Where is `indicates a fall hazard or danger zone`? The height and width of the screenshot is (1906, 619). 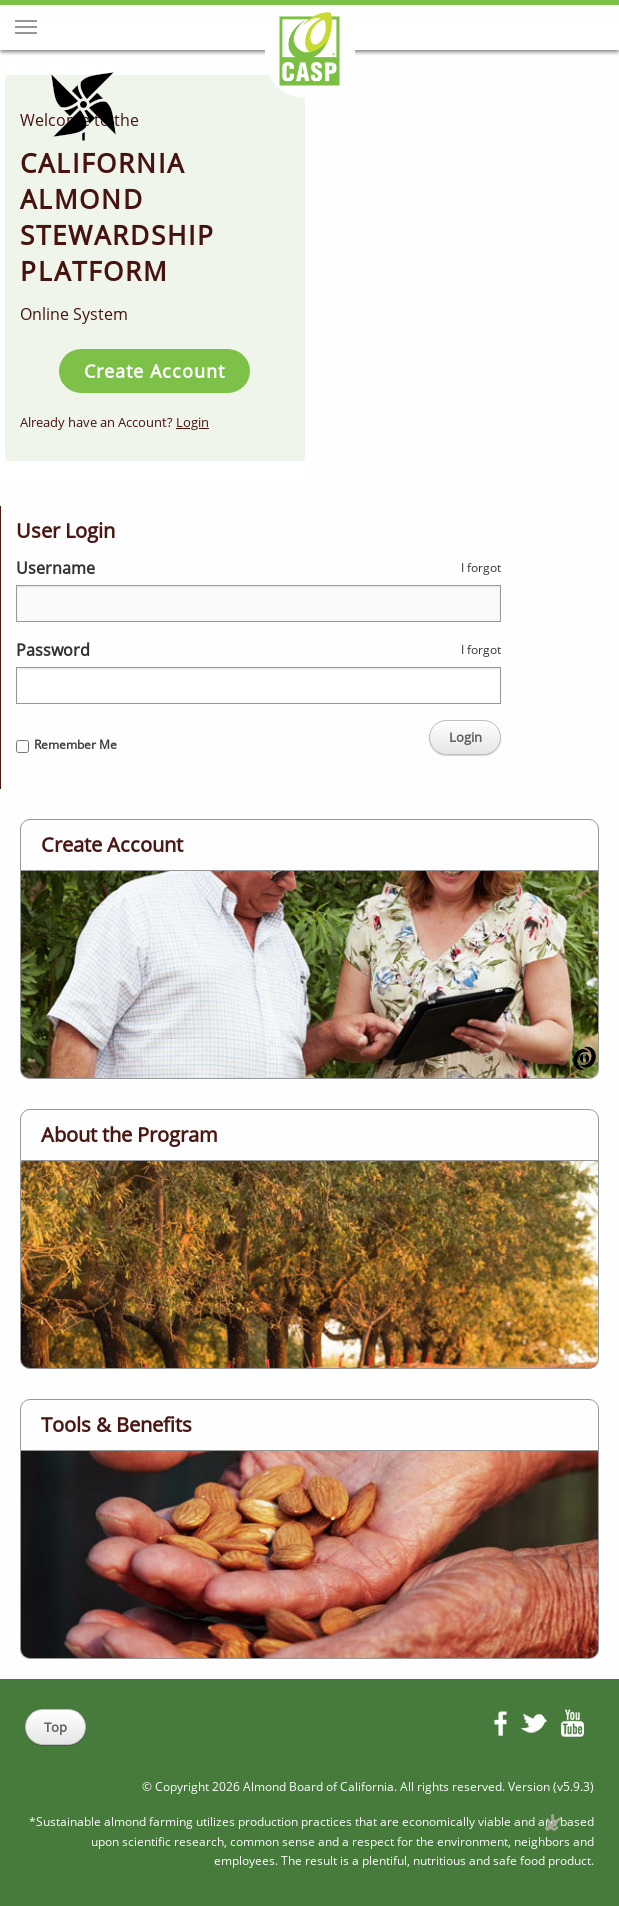
indicates a fall hazard or danger zone is located at coordinates (553, 1822).